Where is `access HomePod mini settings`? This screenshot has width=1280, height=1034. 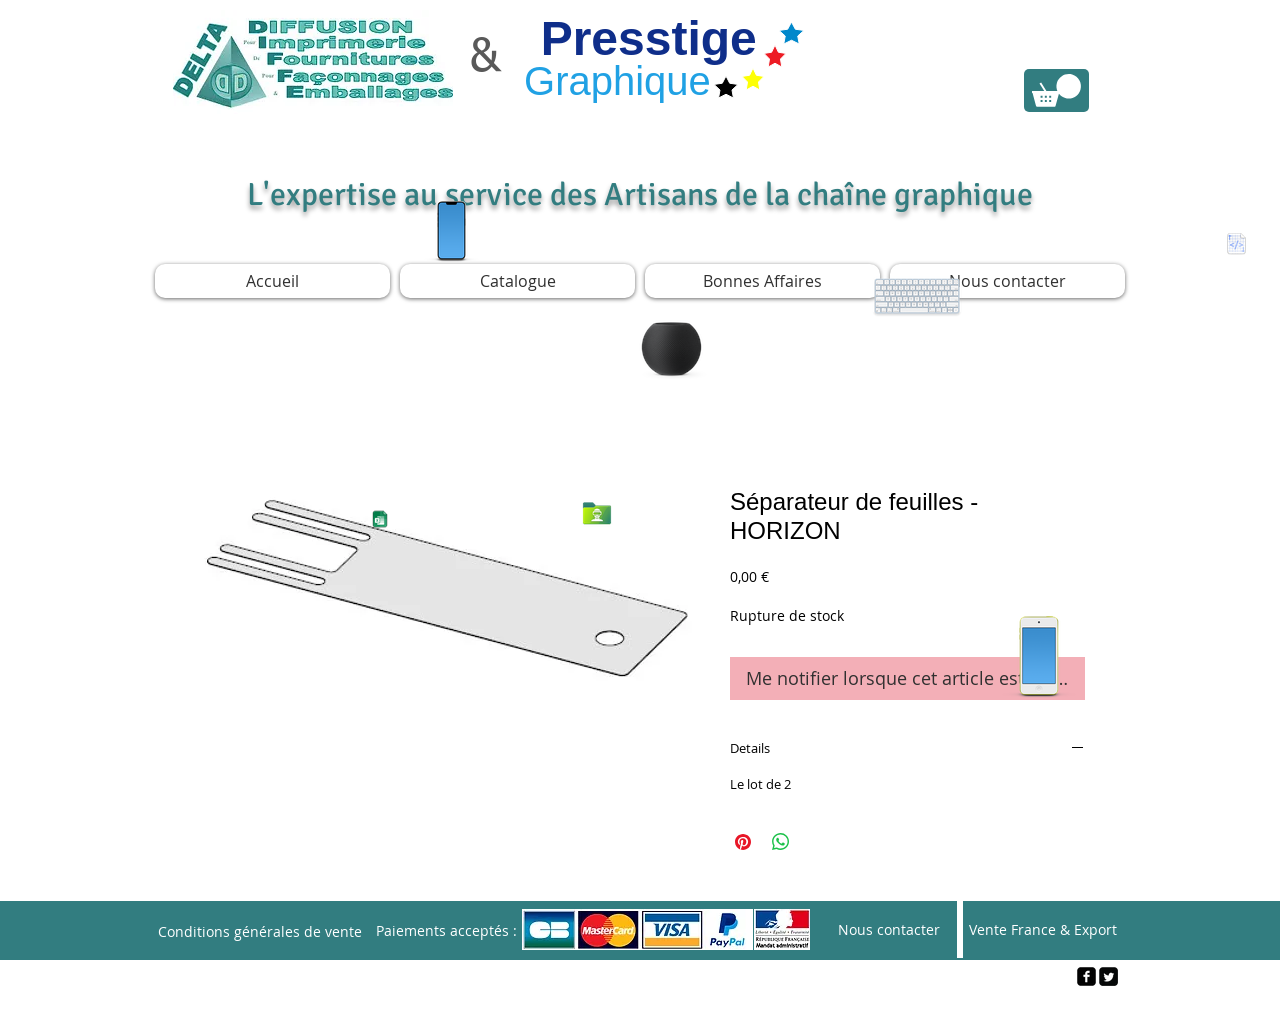
access HomePod mini settings is located at coordinates (671, 354).